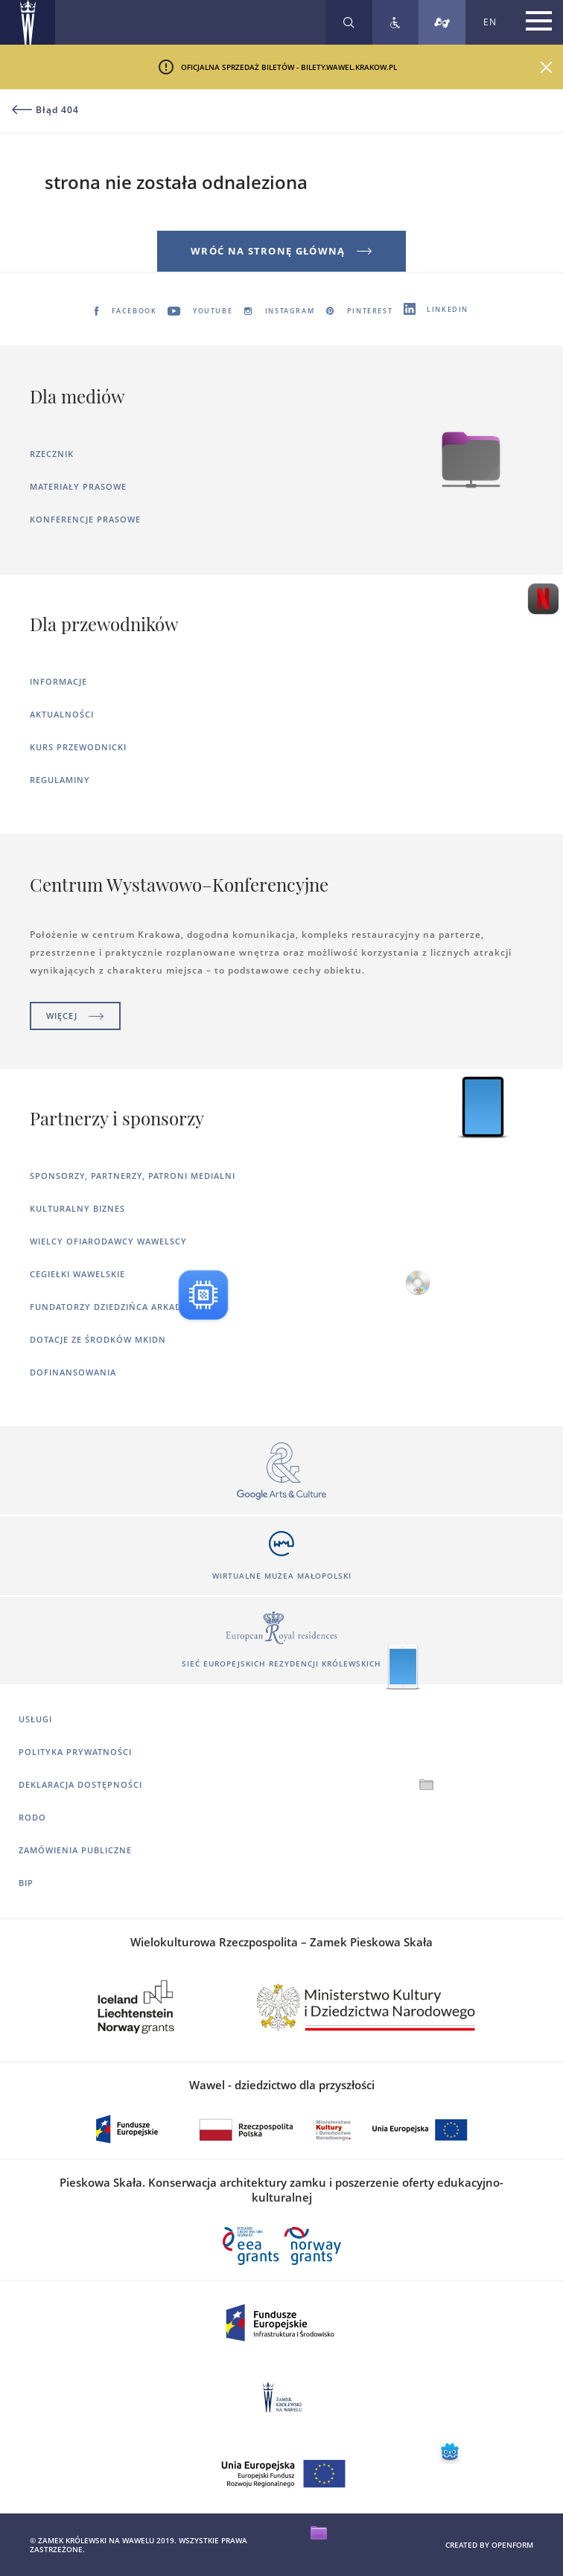 Image resolution: width=563 pixels, height=2576 pixels. I want to click on open Netflix app, so click(543, 598).